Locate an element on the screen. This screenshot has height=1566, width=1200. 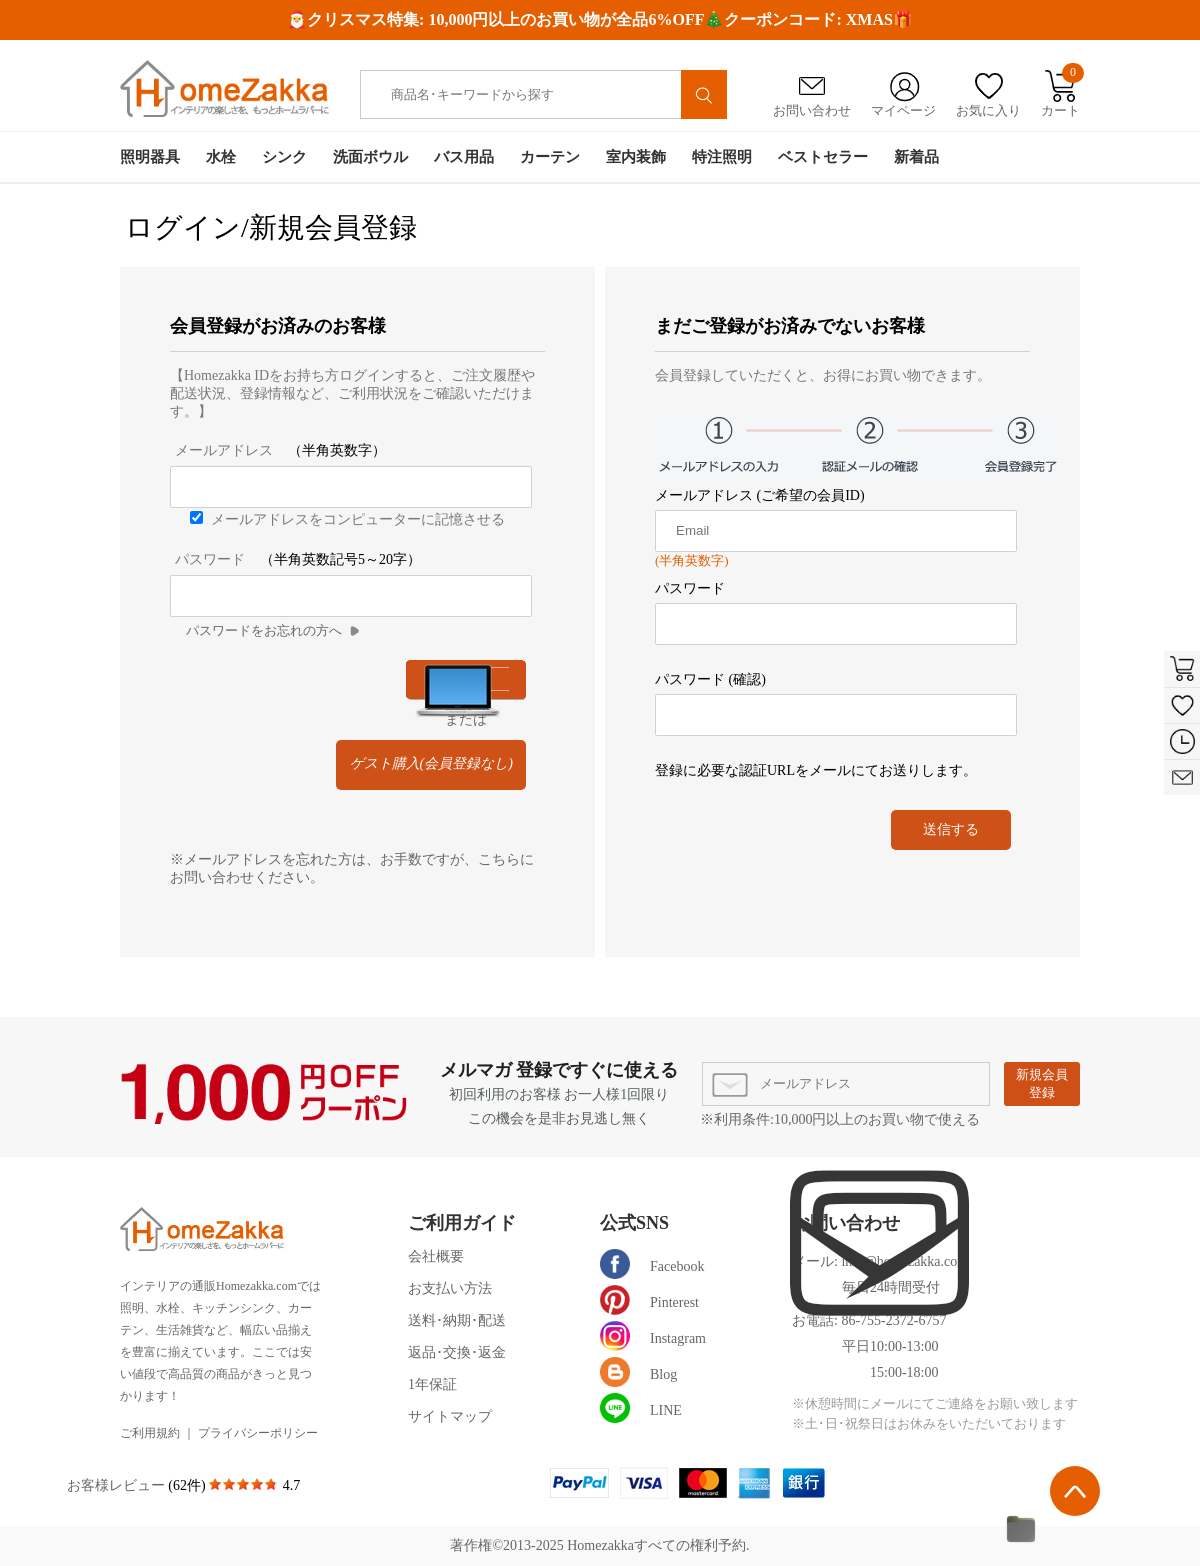
open a folder to view its contents is located at coordinates (1021, 1529).